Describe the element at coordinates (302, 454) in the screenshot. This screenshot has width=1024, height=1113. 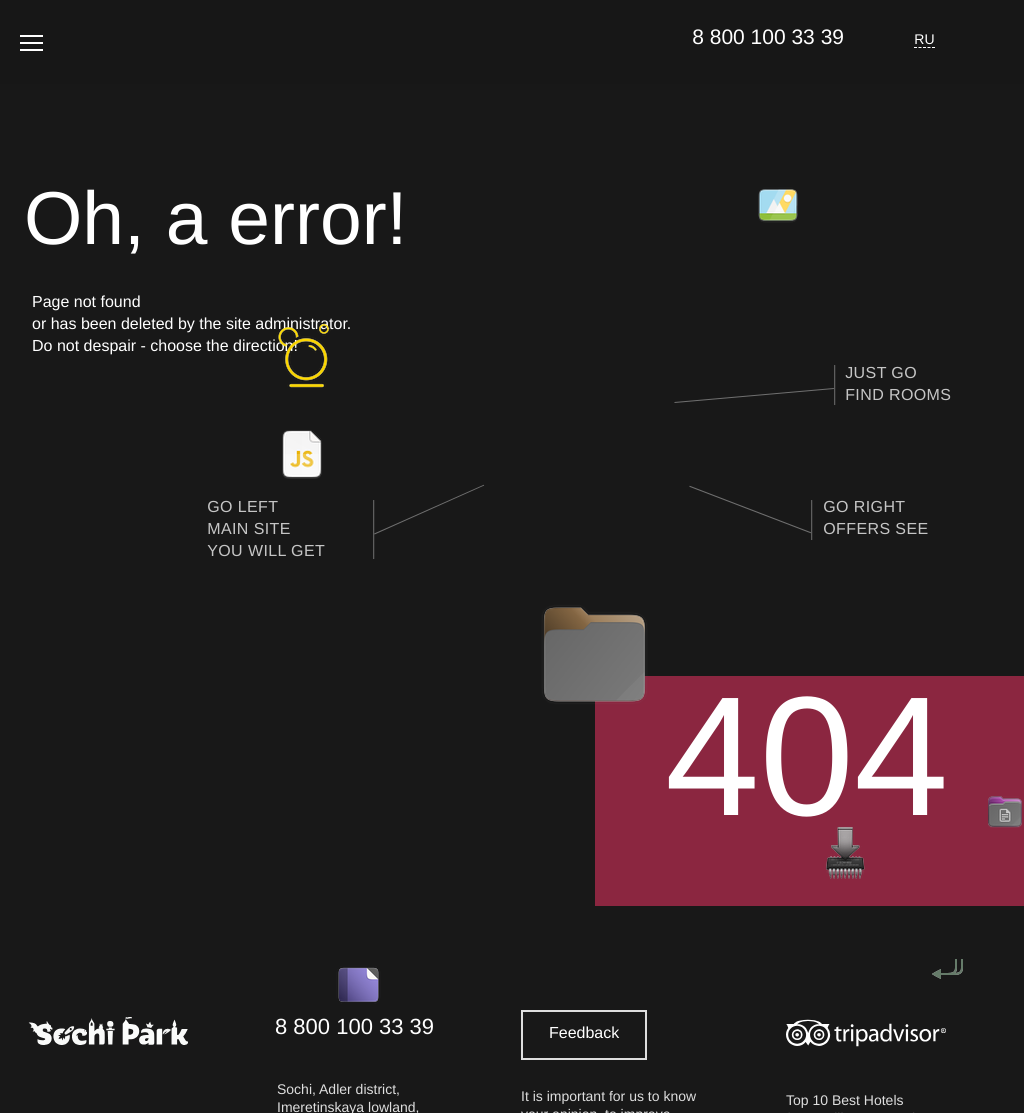
I see `indicates a javascript source file` at that location.